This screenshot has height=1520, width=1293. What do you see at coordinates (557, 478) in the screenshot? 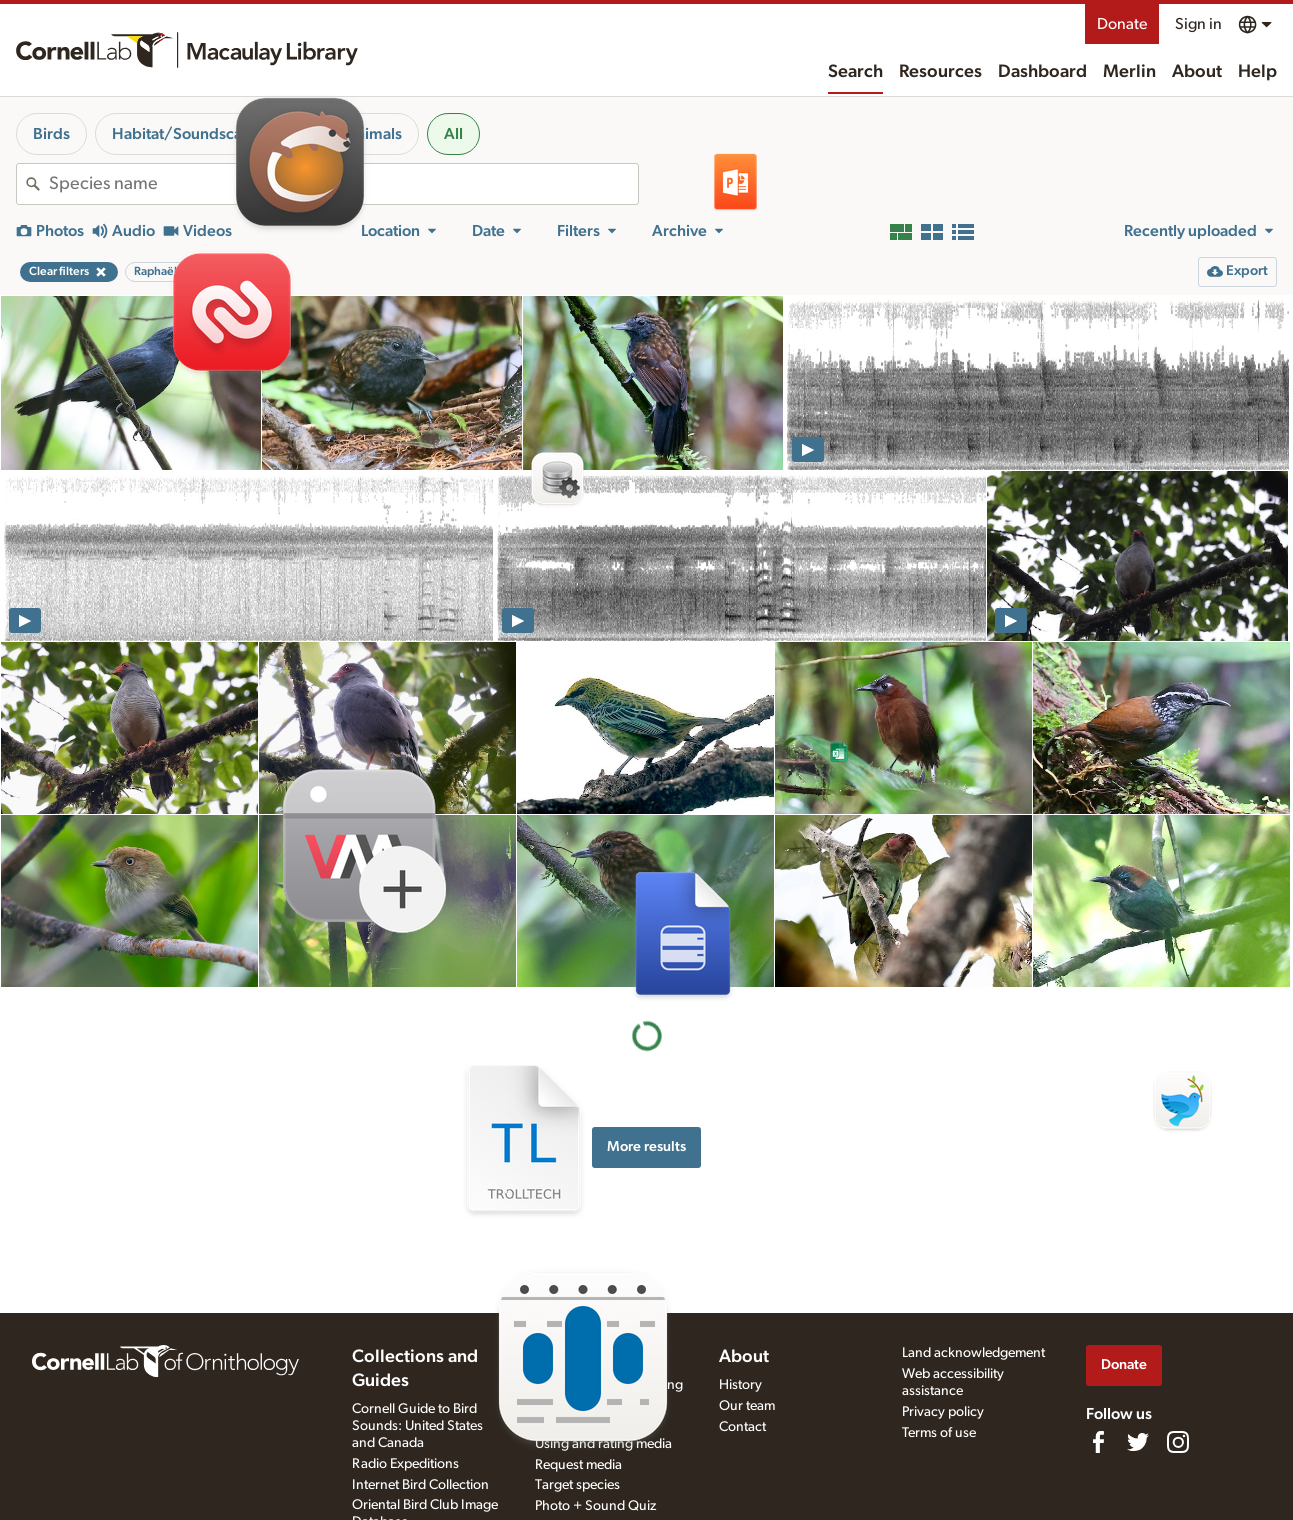
I see `open gda database browser application` at bounding box center [557, 478].